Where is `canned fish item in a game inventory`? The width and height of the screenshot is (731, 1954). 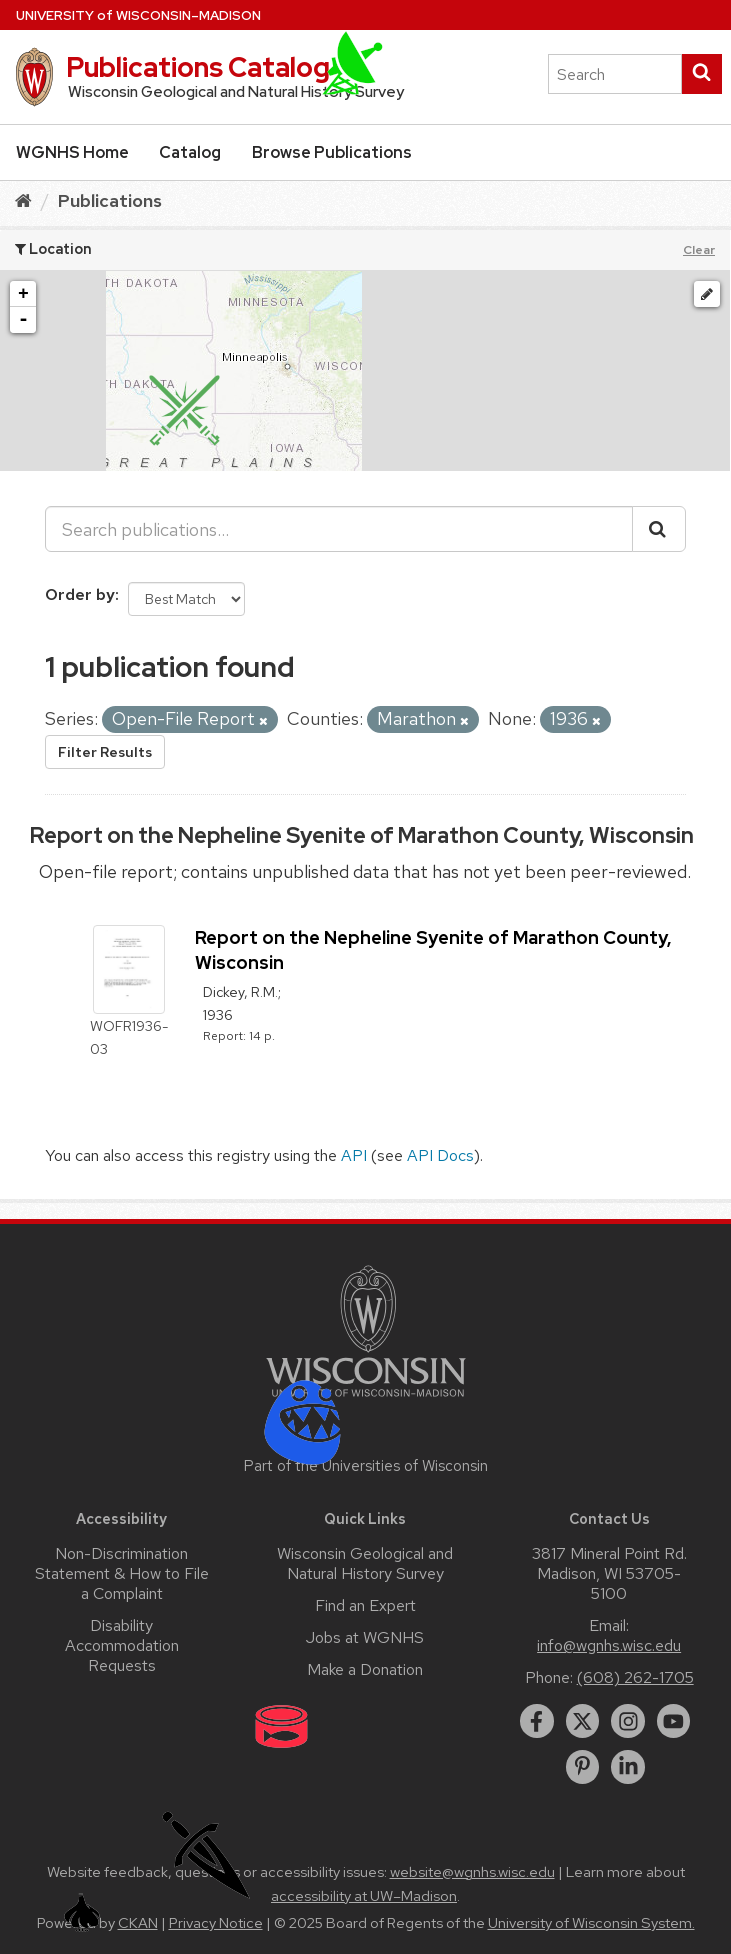
canned fish item in a game inventory is located at coordinates (281, 1726).